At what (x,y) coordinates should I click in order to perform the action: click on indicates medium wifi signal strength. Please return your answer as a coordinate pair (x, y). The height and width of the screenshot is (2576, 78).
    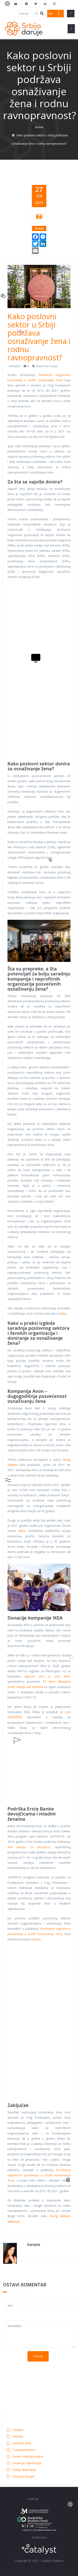
    Looking at the image, I should click on (16, 137).